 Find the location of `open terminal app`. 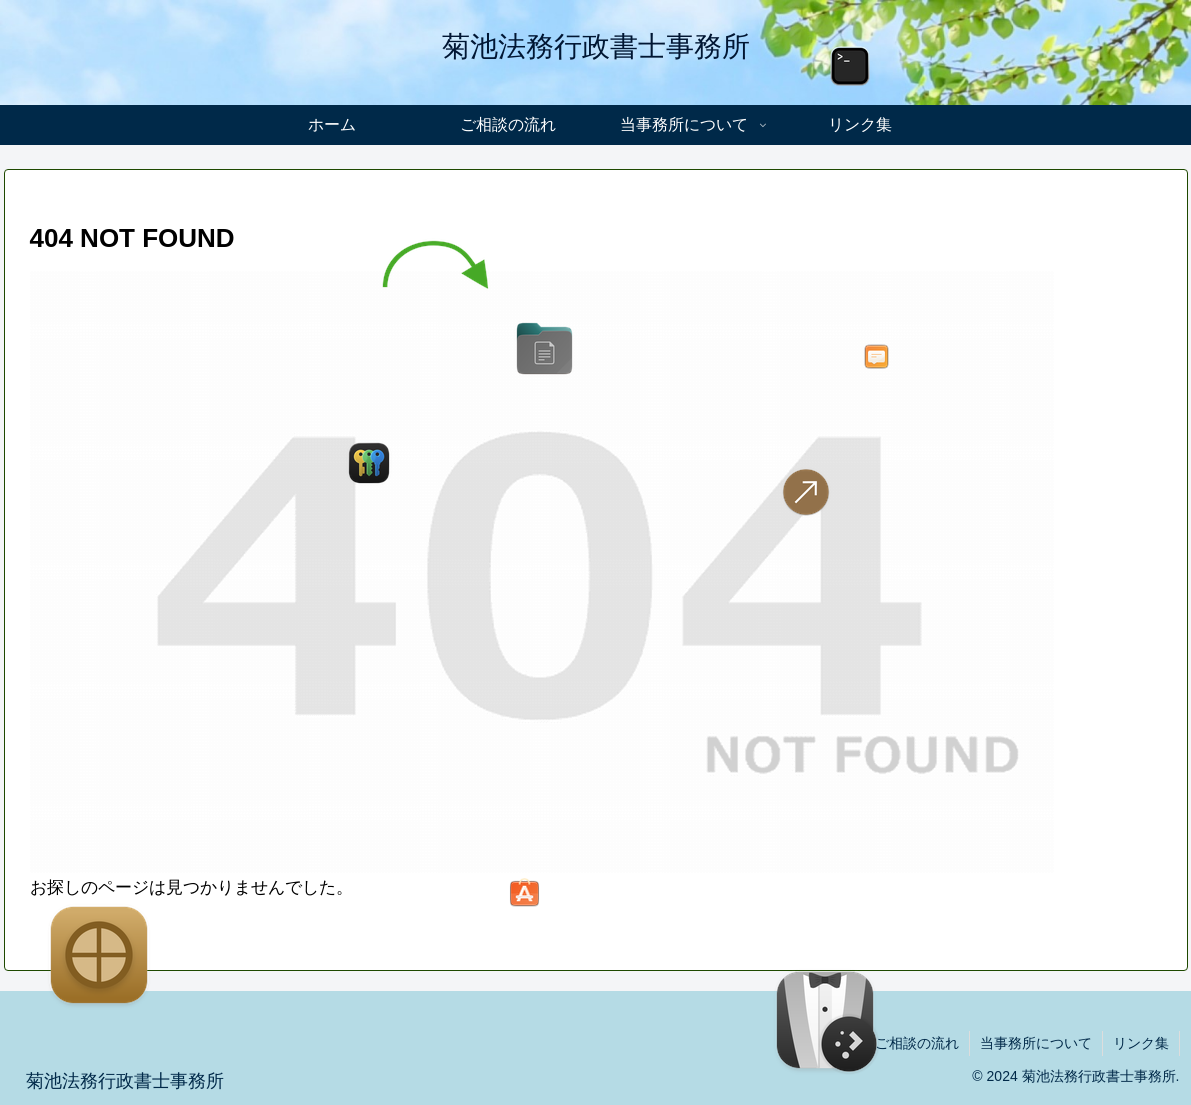

open terminal app is located at coordinates (850, 66).